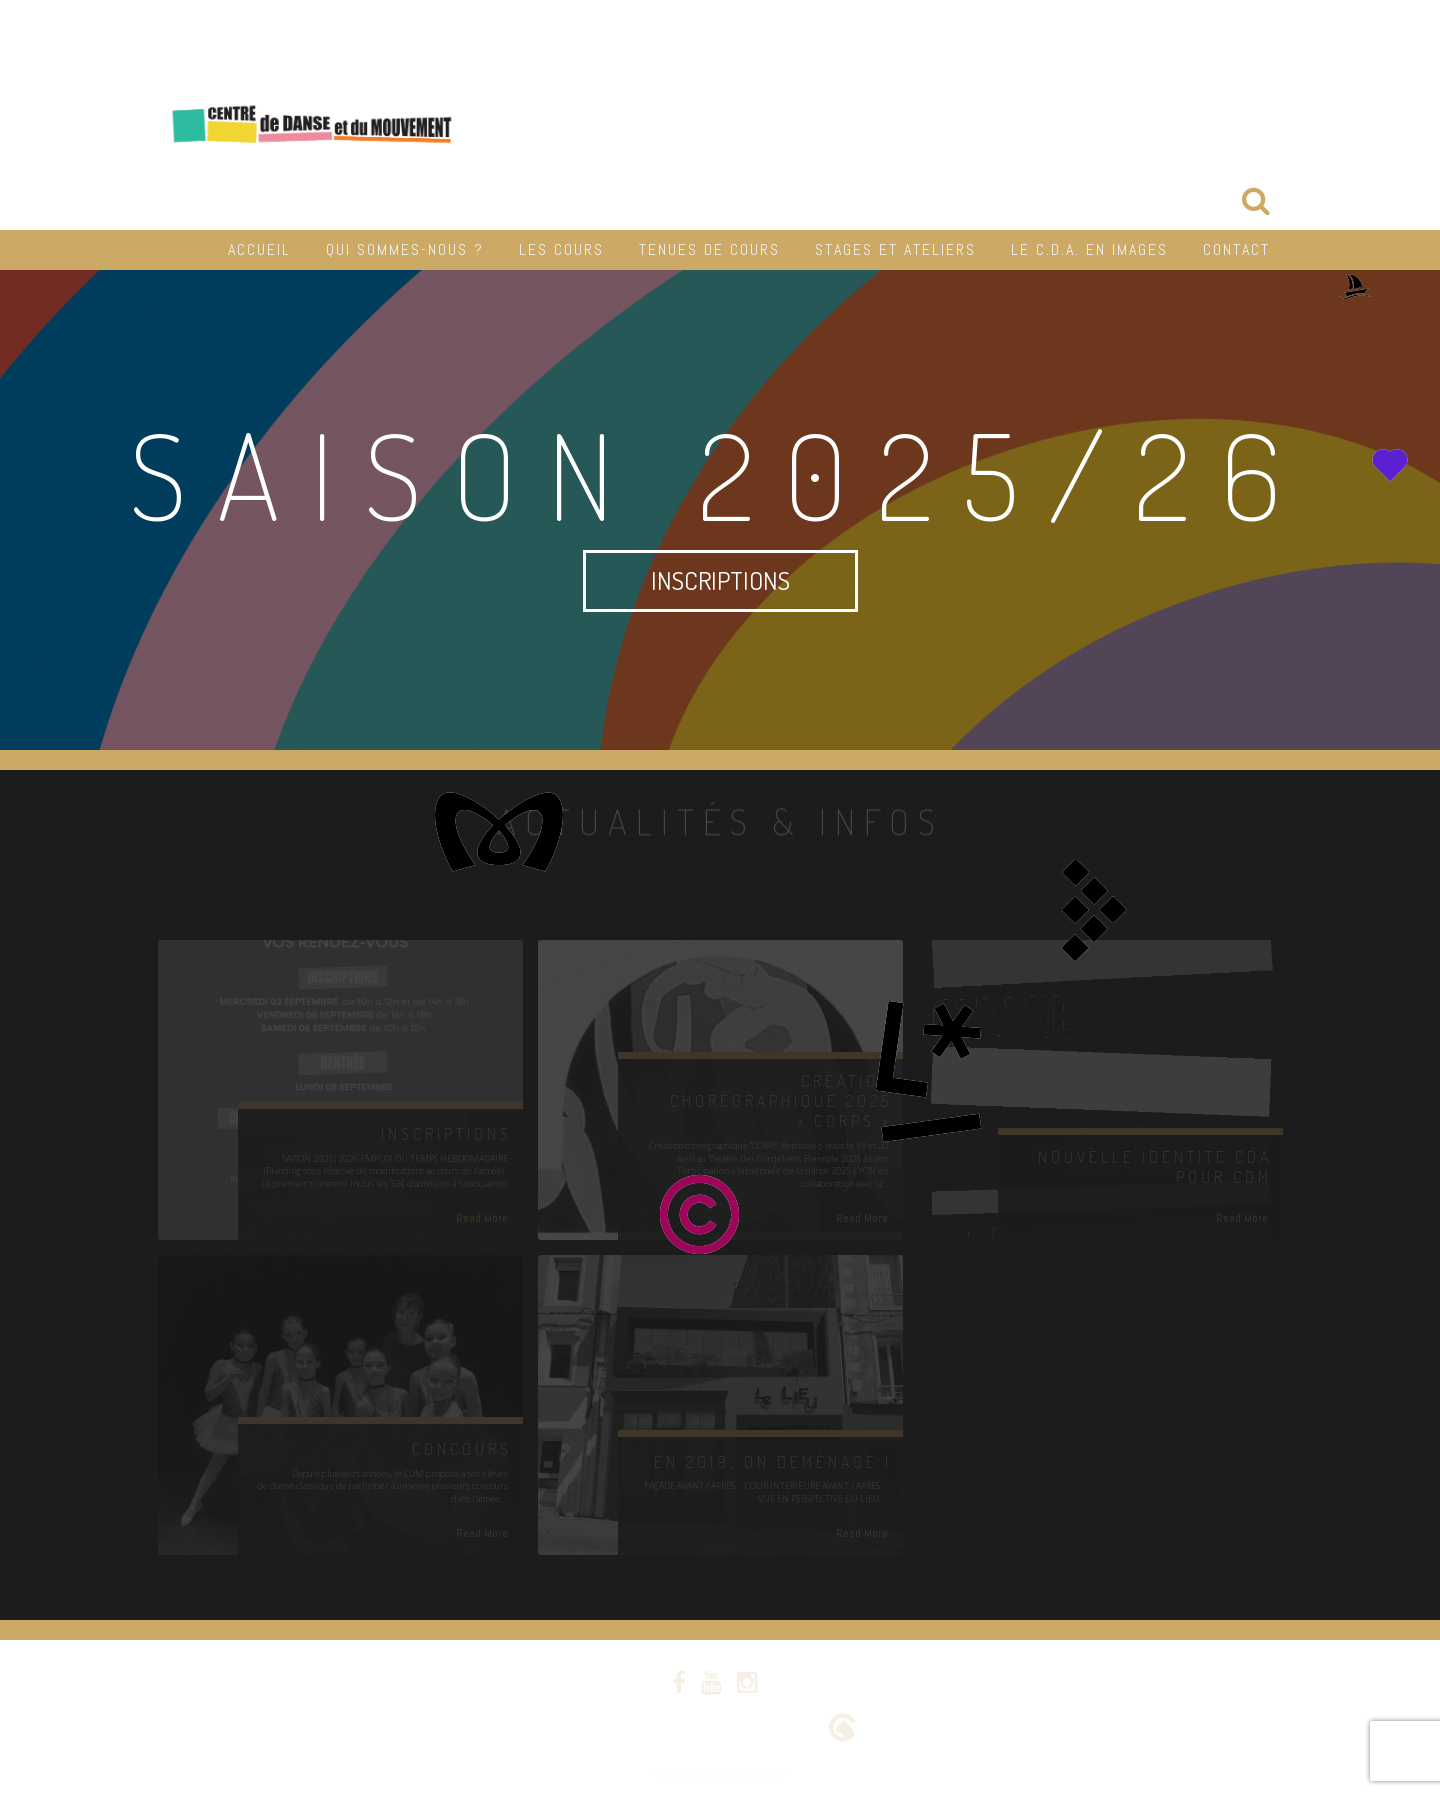  Describe the element at coordinates (1355, 286) in the screenshot. I see `open phpMyAdmin database management tool` at that location.